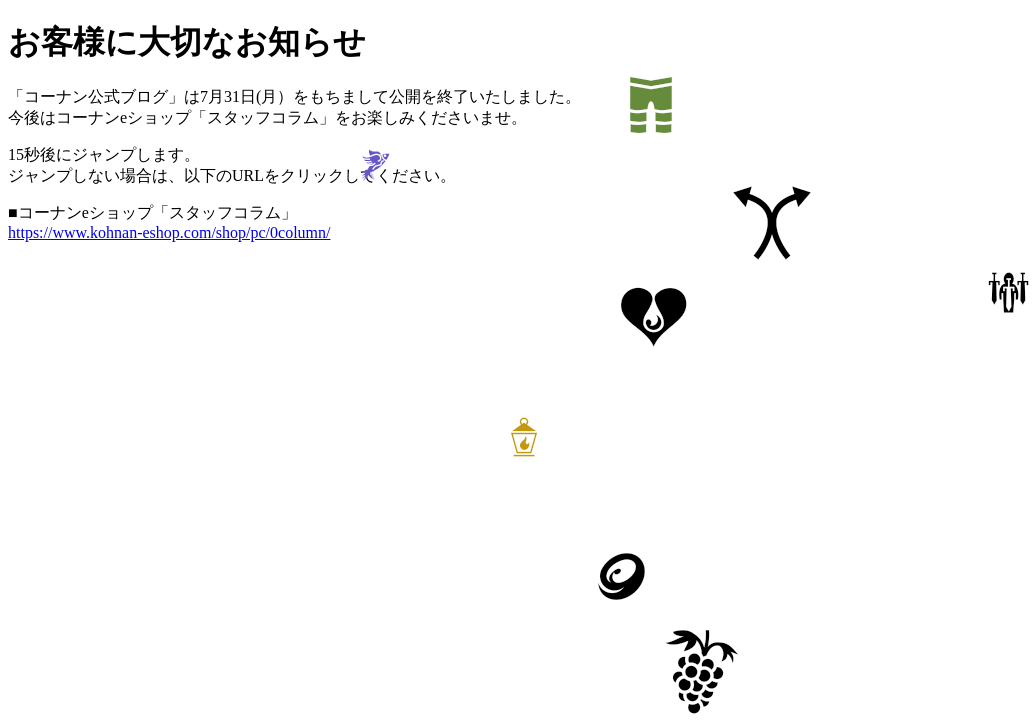 Image resolution: width=1036 pixels, height=720 pixels. I want to click on flying trout creature in a fantasy game, so click(376, 165).